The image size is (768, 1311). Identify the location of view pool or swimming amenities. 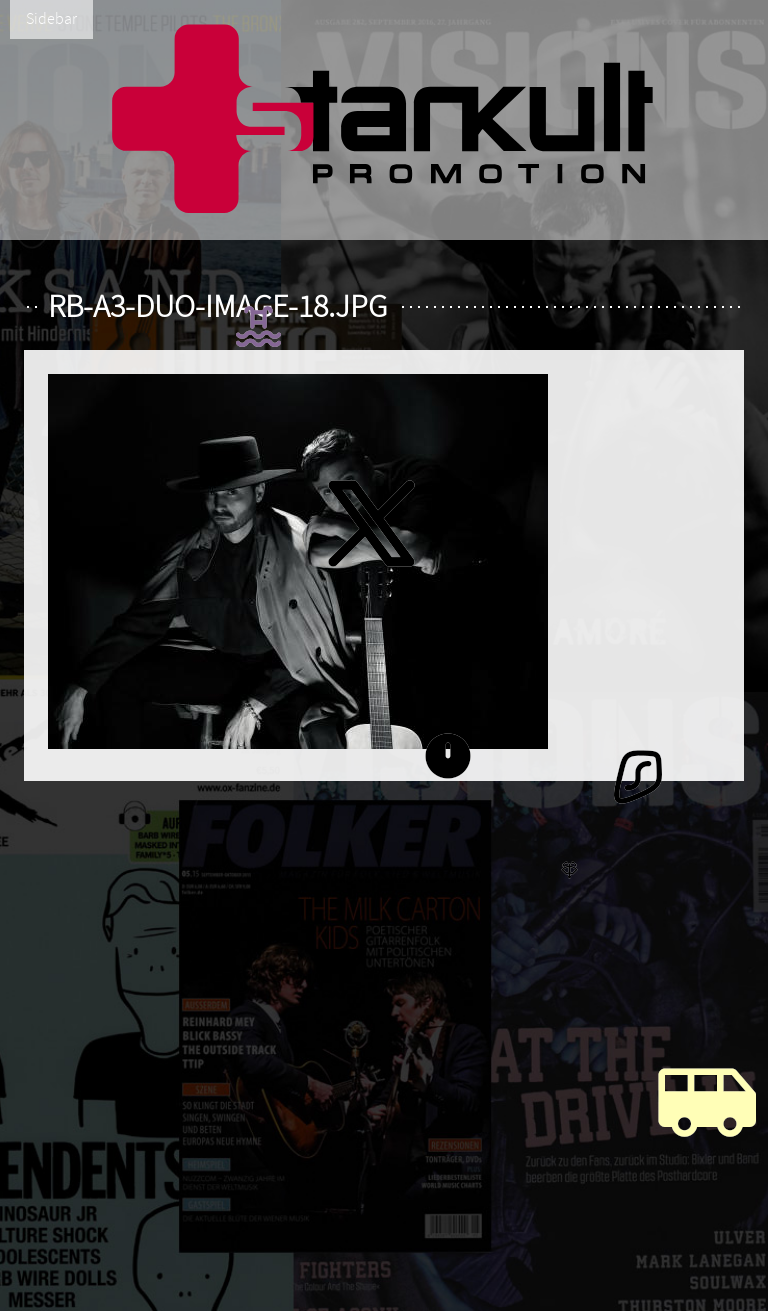
(258, 326).